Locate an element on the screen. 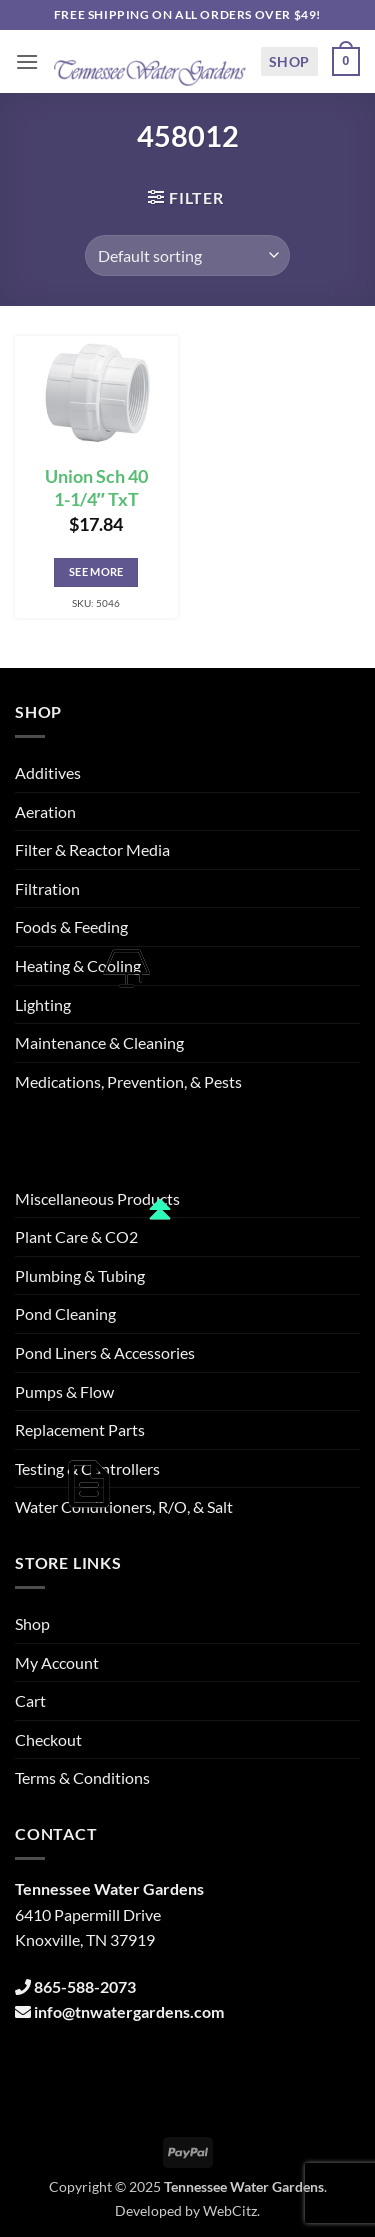  toggle lamp or lighting control is located at coordinates (126, 968).